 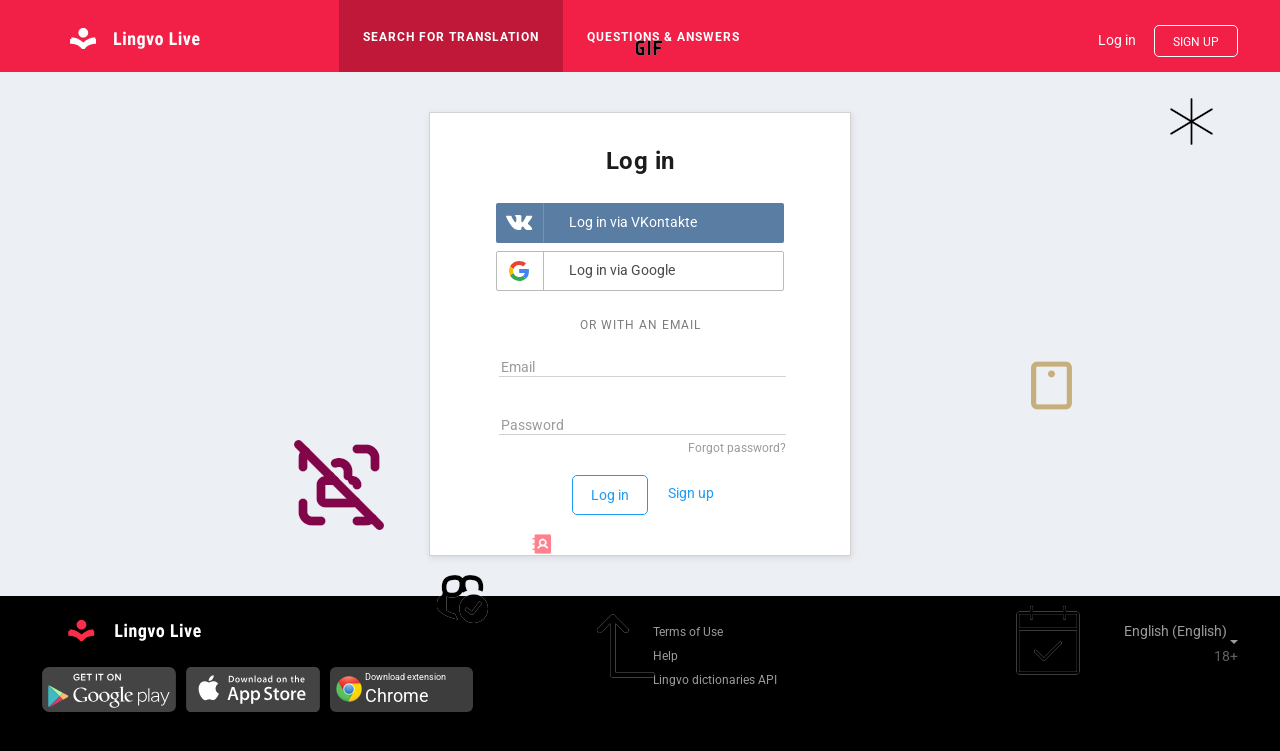 What do you see at coordinates (1048, 643) in the screenshot?
I see `confirm or schedule an event` at bounding box center [1048, 643].